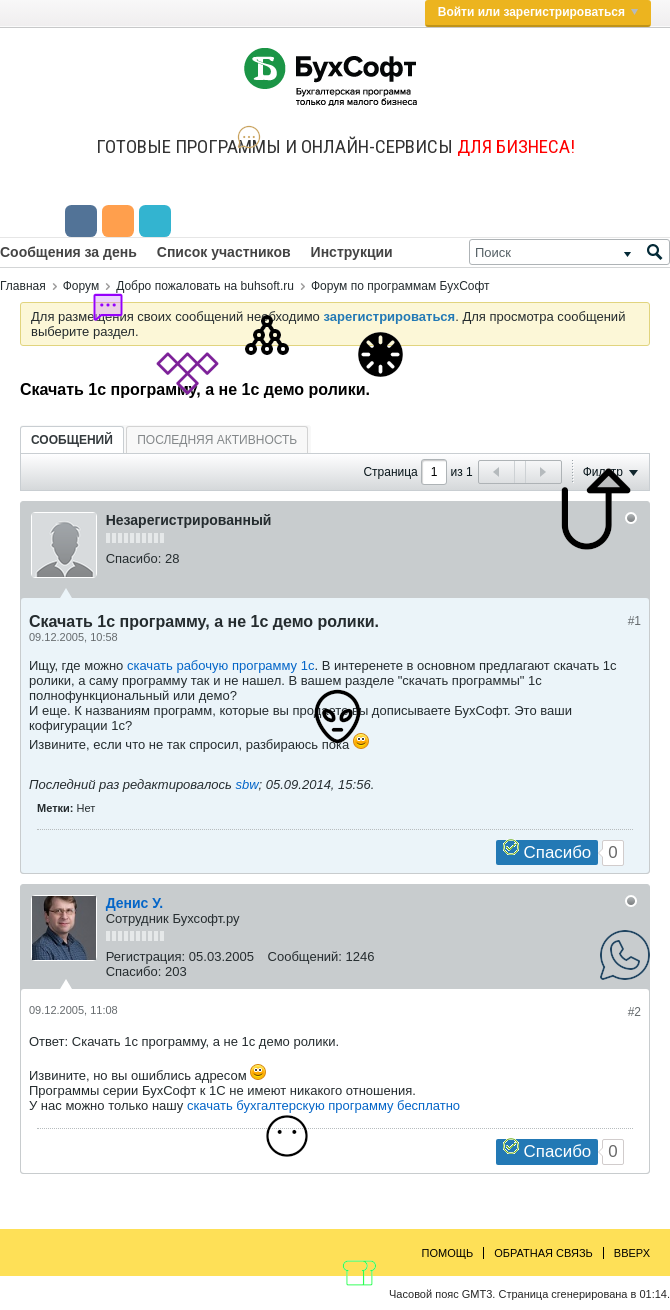 This screenshot has width=670, height=1310. Describe the element at coordinates (187, 371) in the screenshot. I see `open the Tidal music streaming app` at that location.